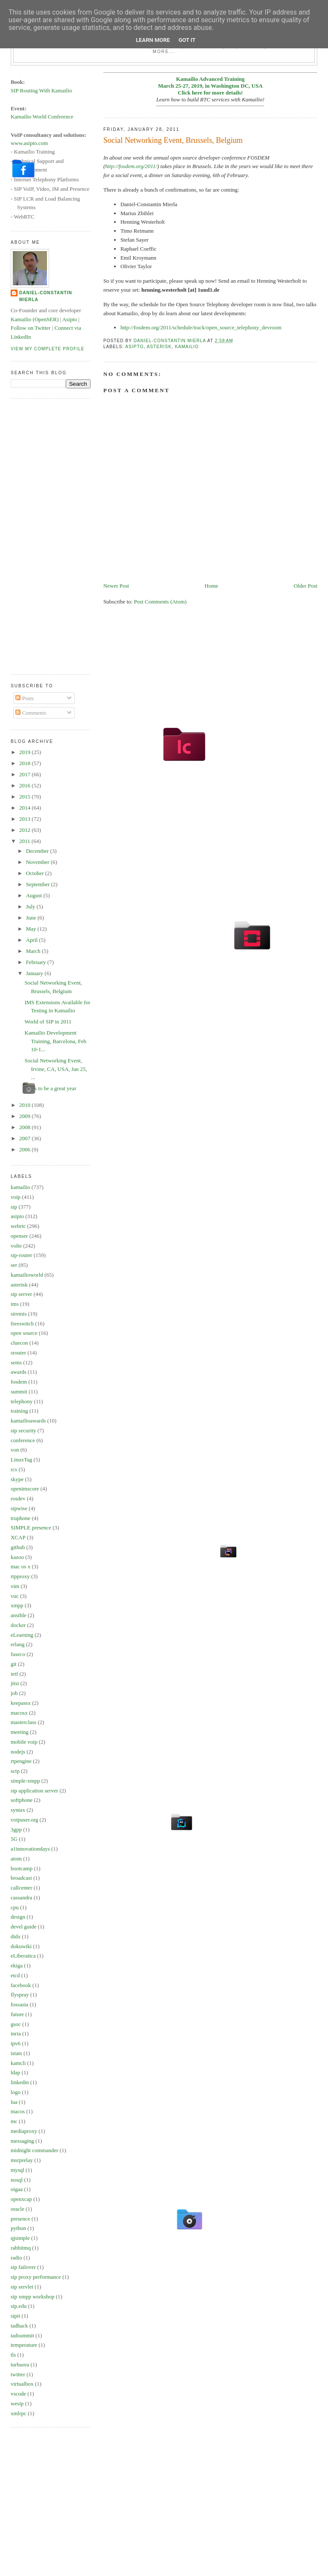  I want to click on folder containing adobe incopy files, so click(184, 745).